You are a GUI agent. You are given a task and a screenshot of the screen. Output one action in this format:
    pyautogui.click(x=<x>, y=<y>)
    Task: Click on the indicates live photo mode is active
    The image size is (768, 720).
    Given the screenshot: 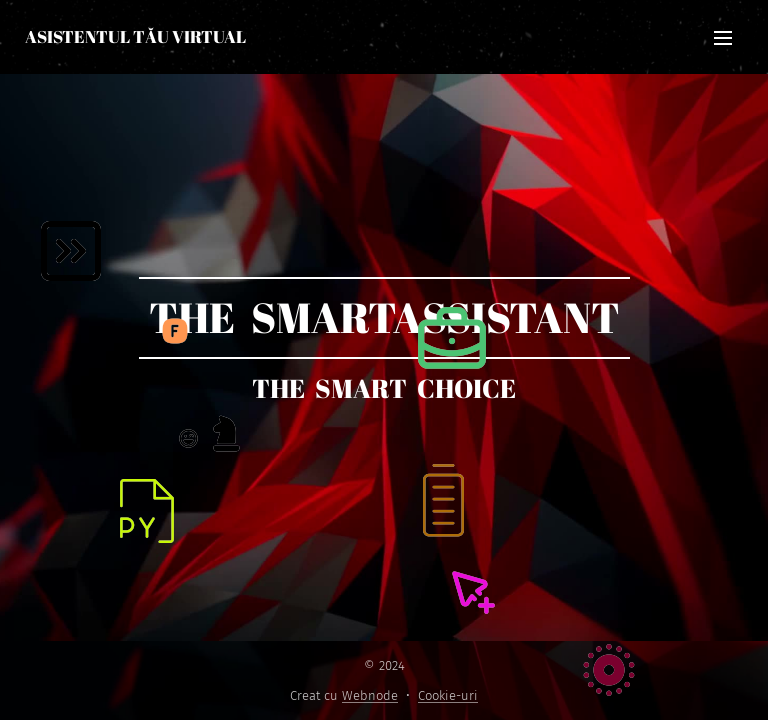 What is the action you would take?
    pyautogui.click(x=609, y=670)
    